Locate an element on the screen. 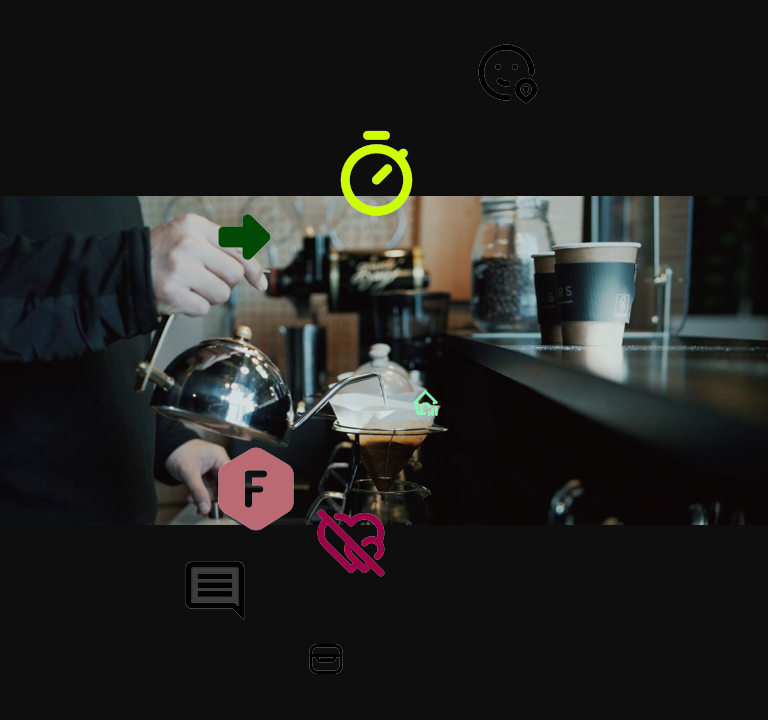 This screenshot has height=720, width=768. disable or turn off favorites is located at coordinates (351, 543).